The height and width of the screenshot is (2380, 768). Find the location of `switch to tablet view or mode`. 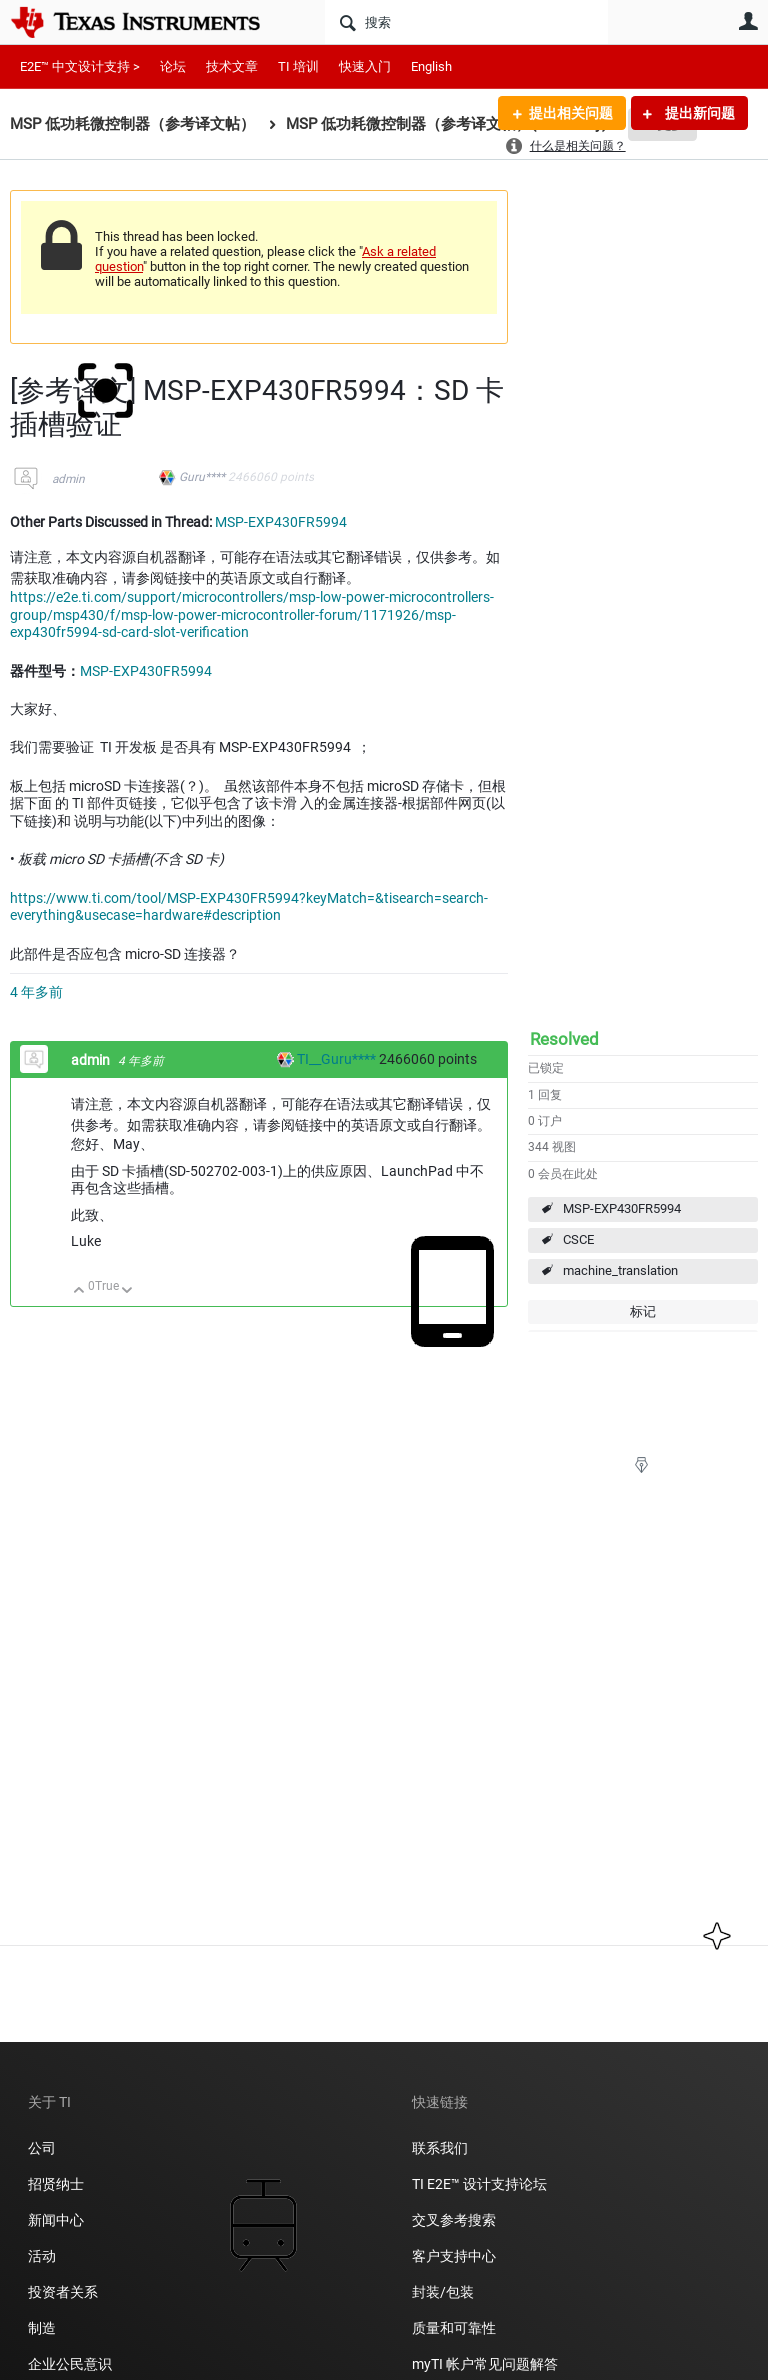

switch to tablet view or mode is located at coordinates (452, 1291).